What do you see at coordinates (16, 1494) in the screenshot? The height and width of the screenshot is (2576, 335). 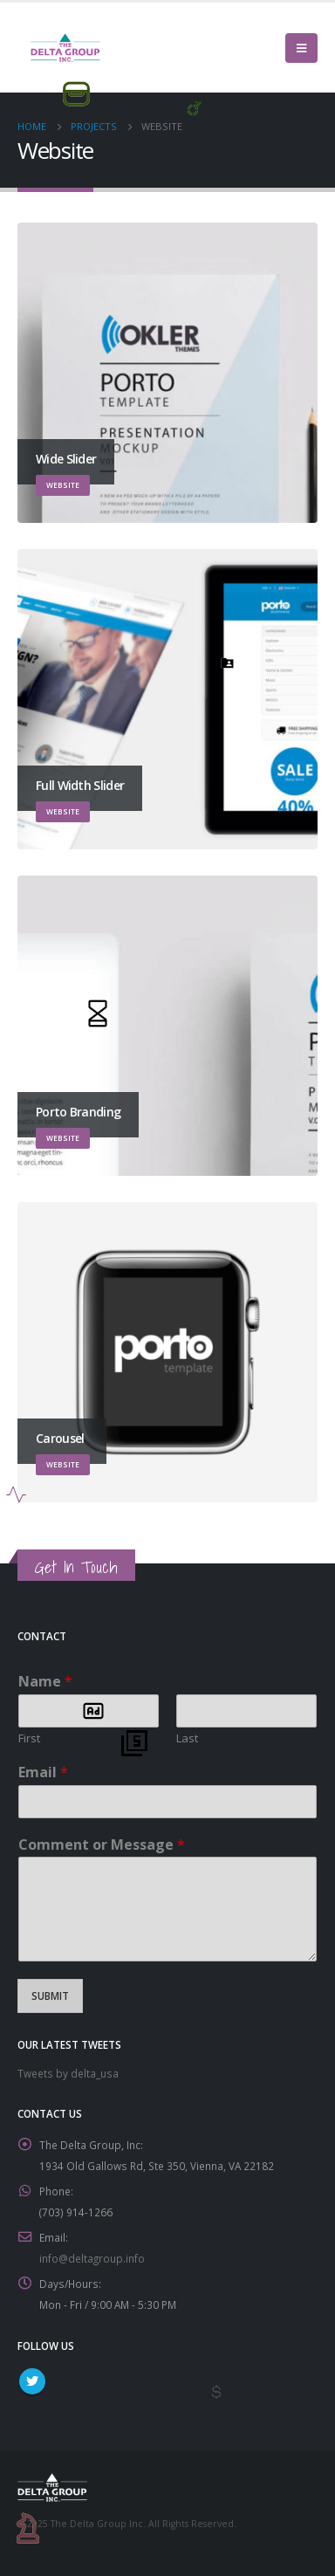 I see `view health or heart rate monitoring` at bounding box center [16, 1494].